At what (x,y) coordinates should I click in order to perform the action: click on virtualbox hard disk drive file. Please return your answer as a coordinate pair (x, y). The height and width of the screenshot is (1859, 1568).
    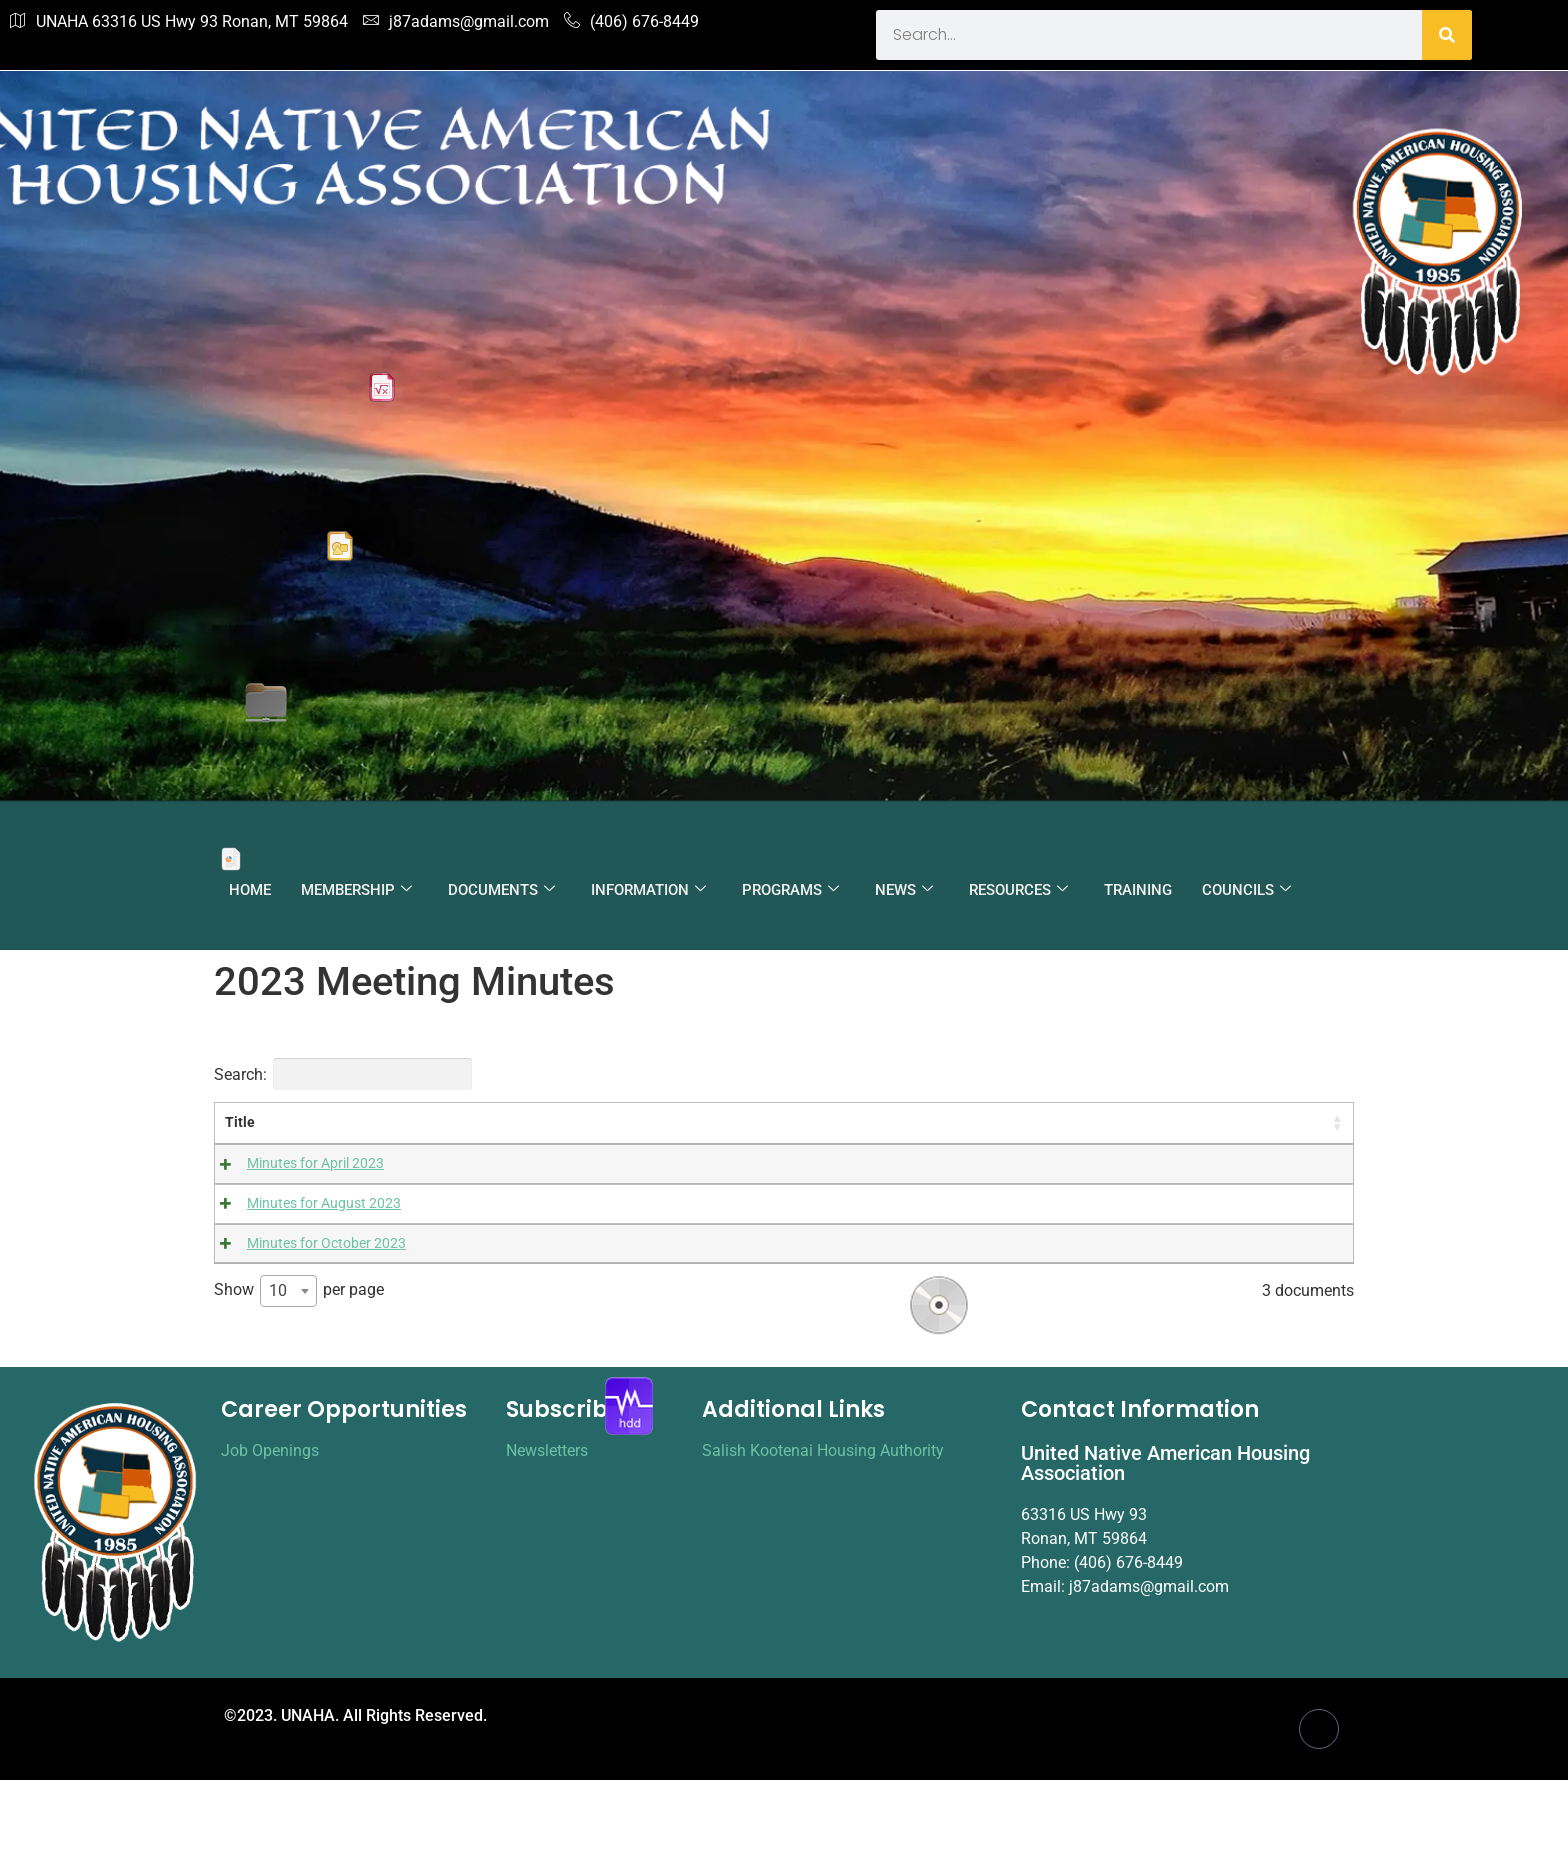
    Looking at the image, I should click on (629, 1406).